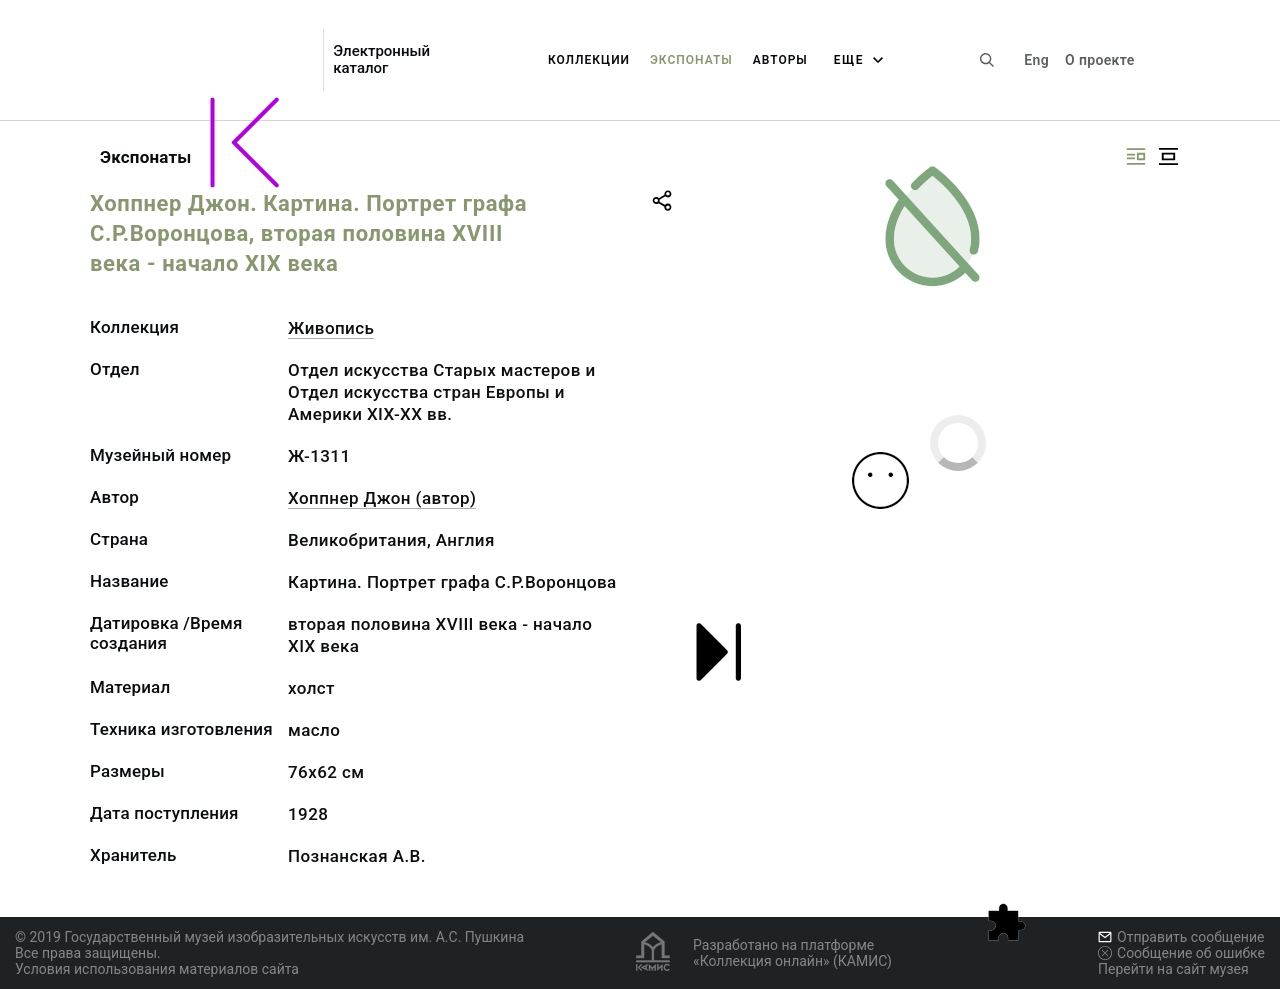 This screenshot has width=1280, height=989. What do you see at coordinates (242, 142) in the screenshot?
I see `navigate to the beginning or first item` at bounding box center [242, 142].